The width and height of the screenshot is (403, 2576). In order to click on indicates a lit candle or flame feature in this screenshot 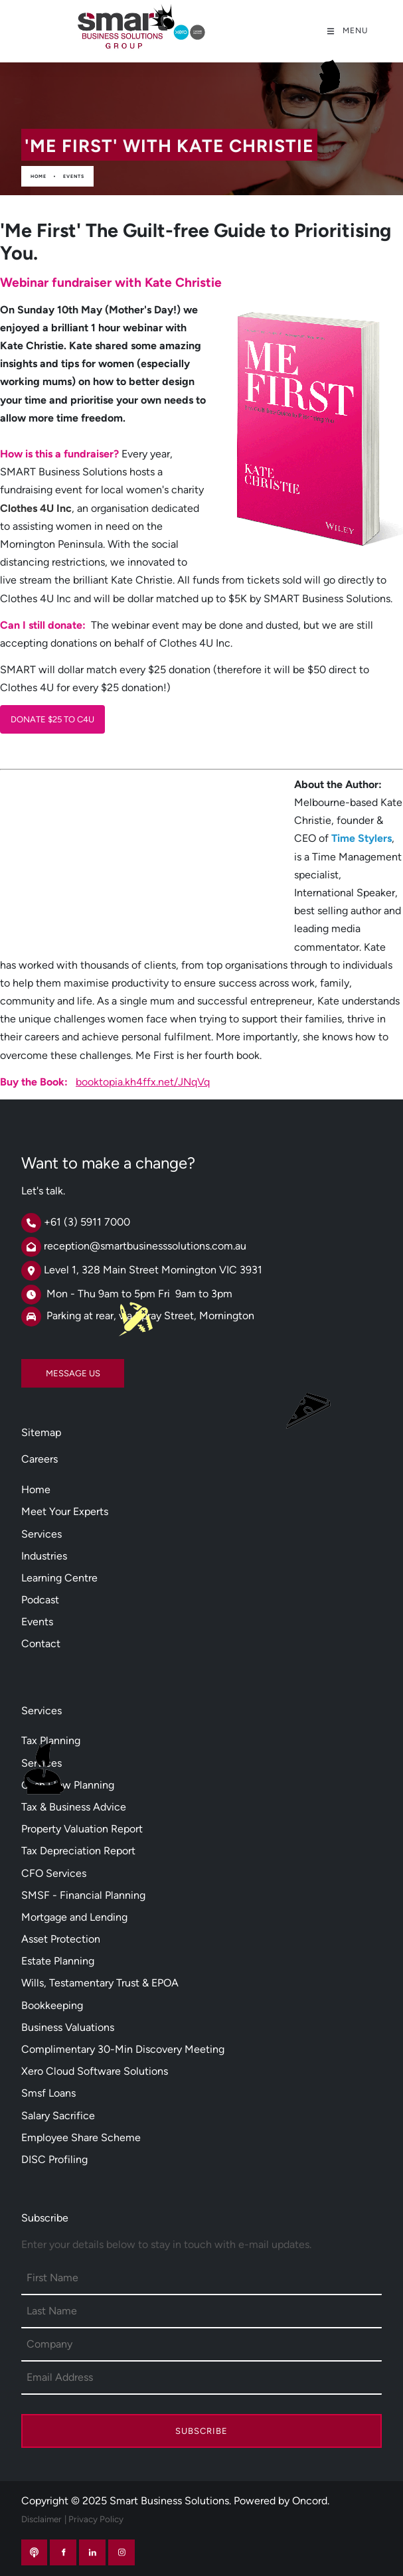, I will do `click(43, 1768)`.